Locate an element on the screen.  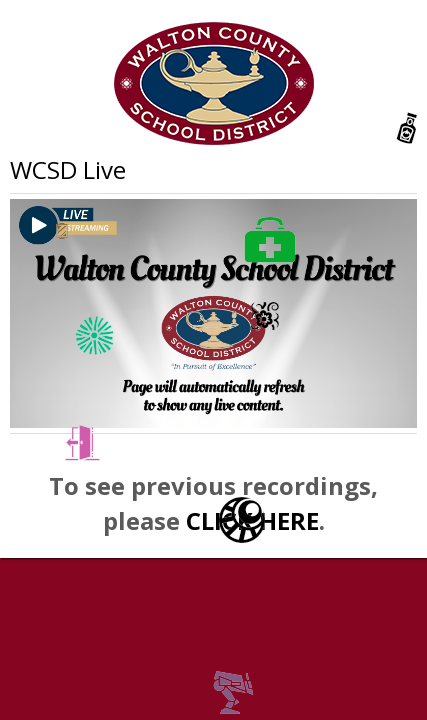
access health or medical features is located at coordinates (270, 237).